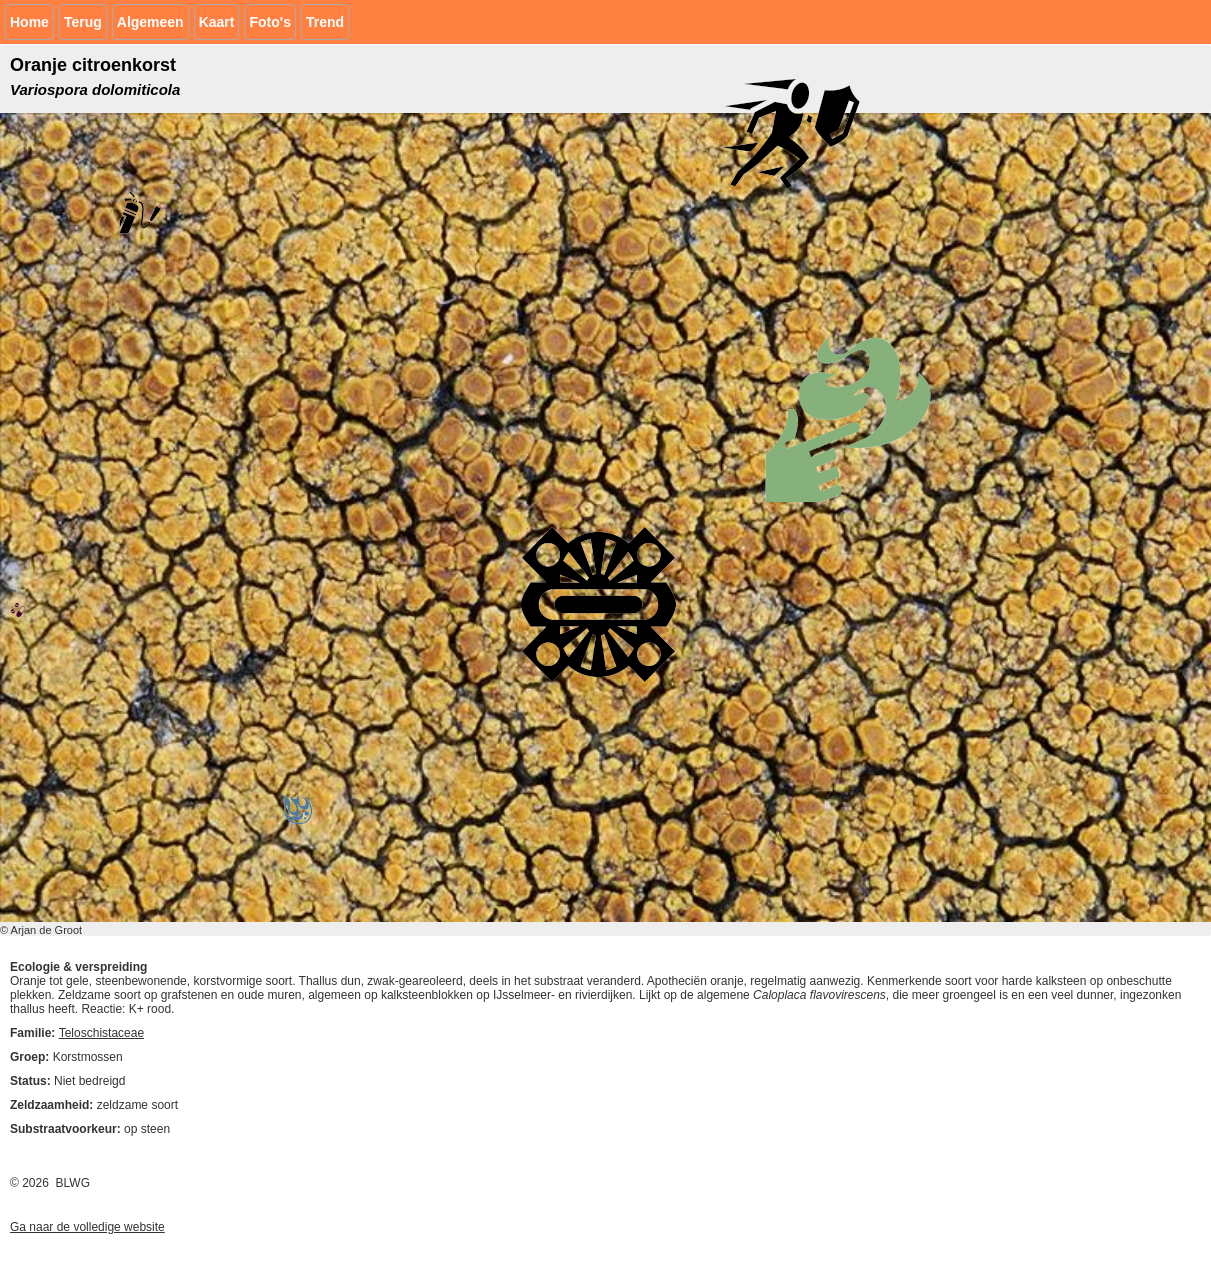 The width and height of the screenshot is (1211, 1272). What do you see at coordinates (791, 134) in the screenshot?
I see `activate shield bash ability` at bounding box center [791, 134].